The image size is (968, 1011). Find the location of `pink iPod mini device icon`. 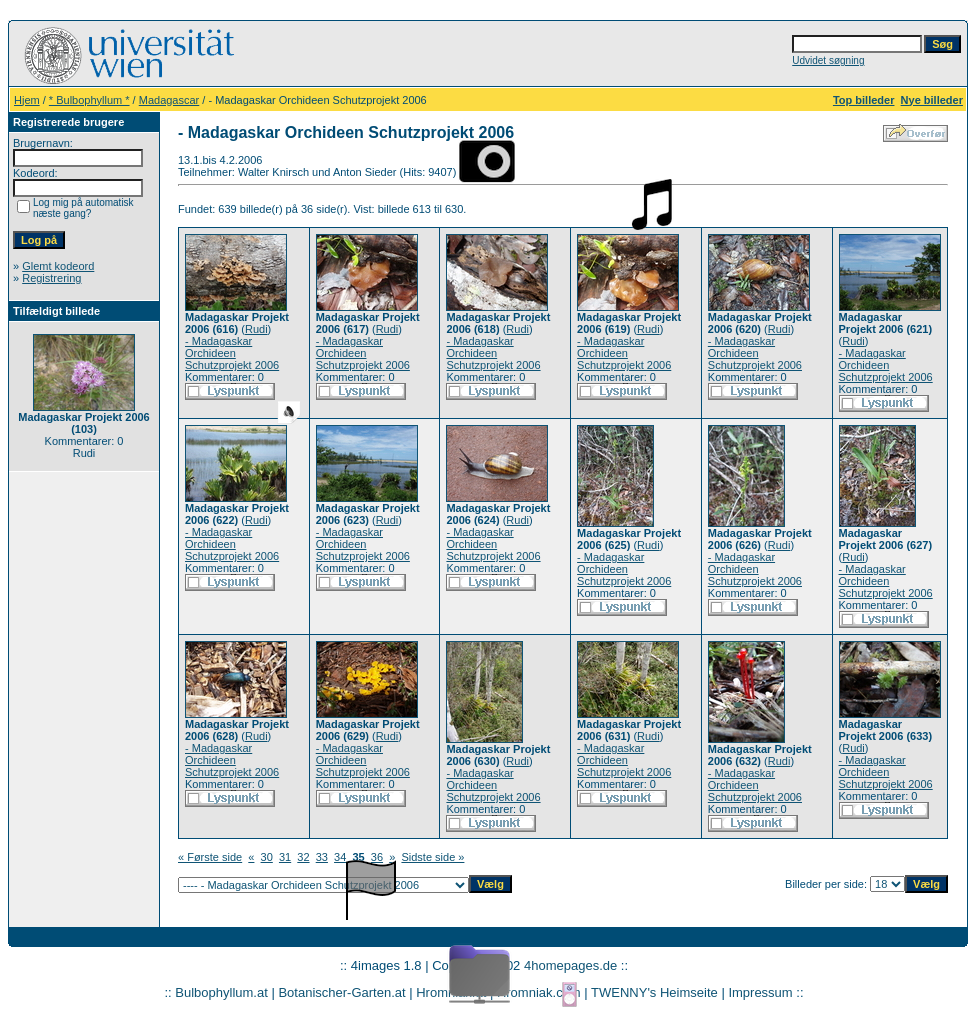

pink iPod mini device icon is located at coordinates (569, 994).